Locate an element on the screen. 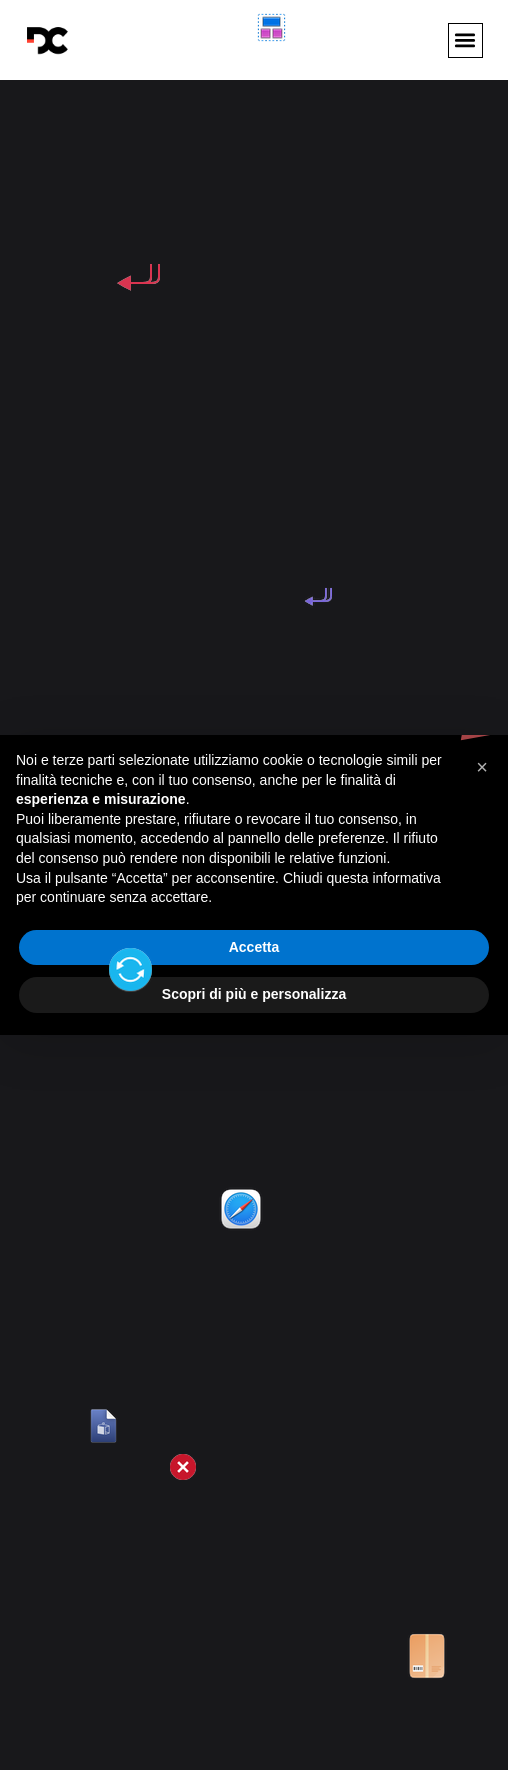  indicates file is syncing with shared folder is located at coordinates (130, 969).